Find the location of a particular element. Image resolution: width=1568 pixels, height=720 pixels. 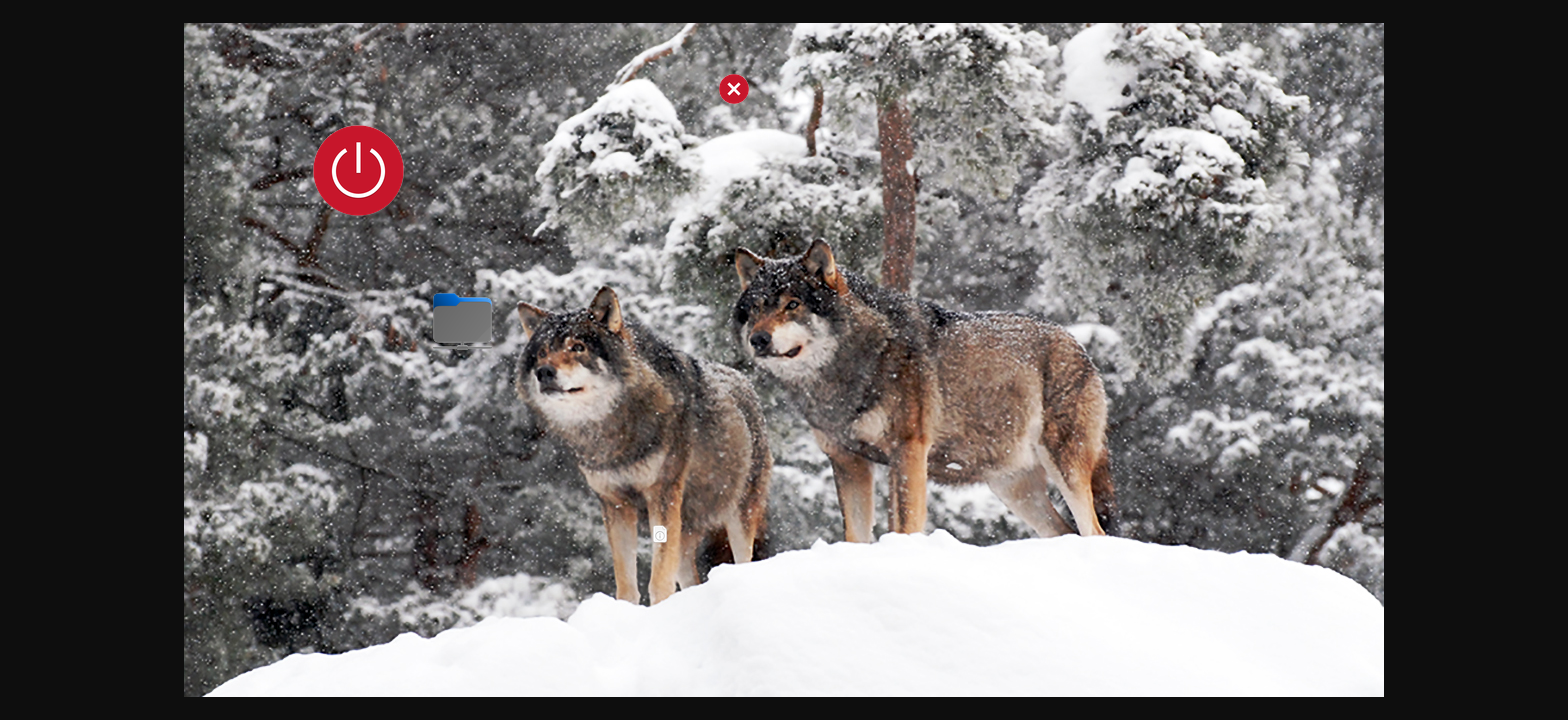

shut down or power off the system is located at coordinates (358, 170).